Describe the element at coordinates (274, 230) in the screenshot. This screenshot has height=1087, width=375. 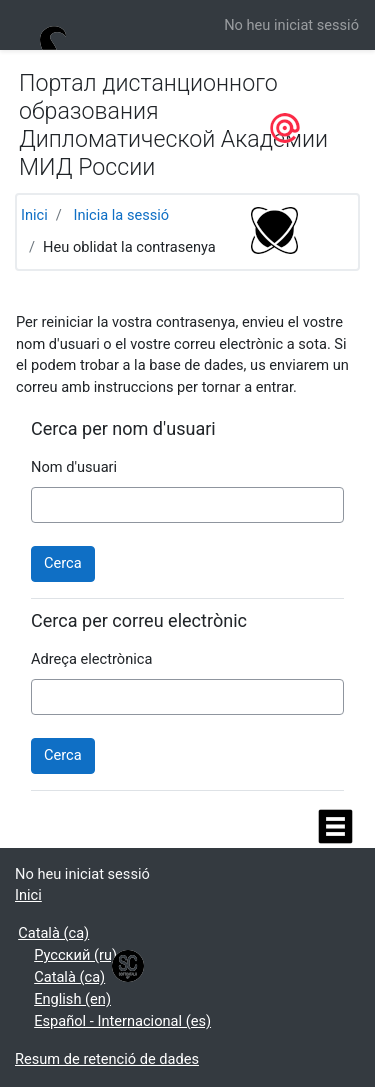
I see `ReactOS project logo` at that location.